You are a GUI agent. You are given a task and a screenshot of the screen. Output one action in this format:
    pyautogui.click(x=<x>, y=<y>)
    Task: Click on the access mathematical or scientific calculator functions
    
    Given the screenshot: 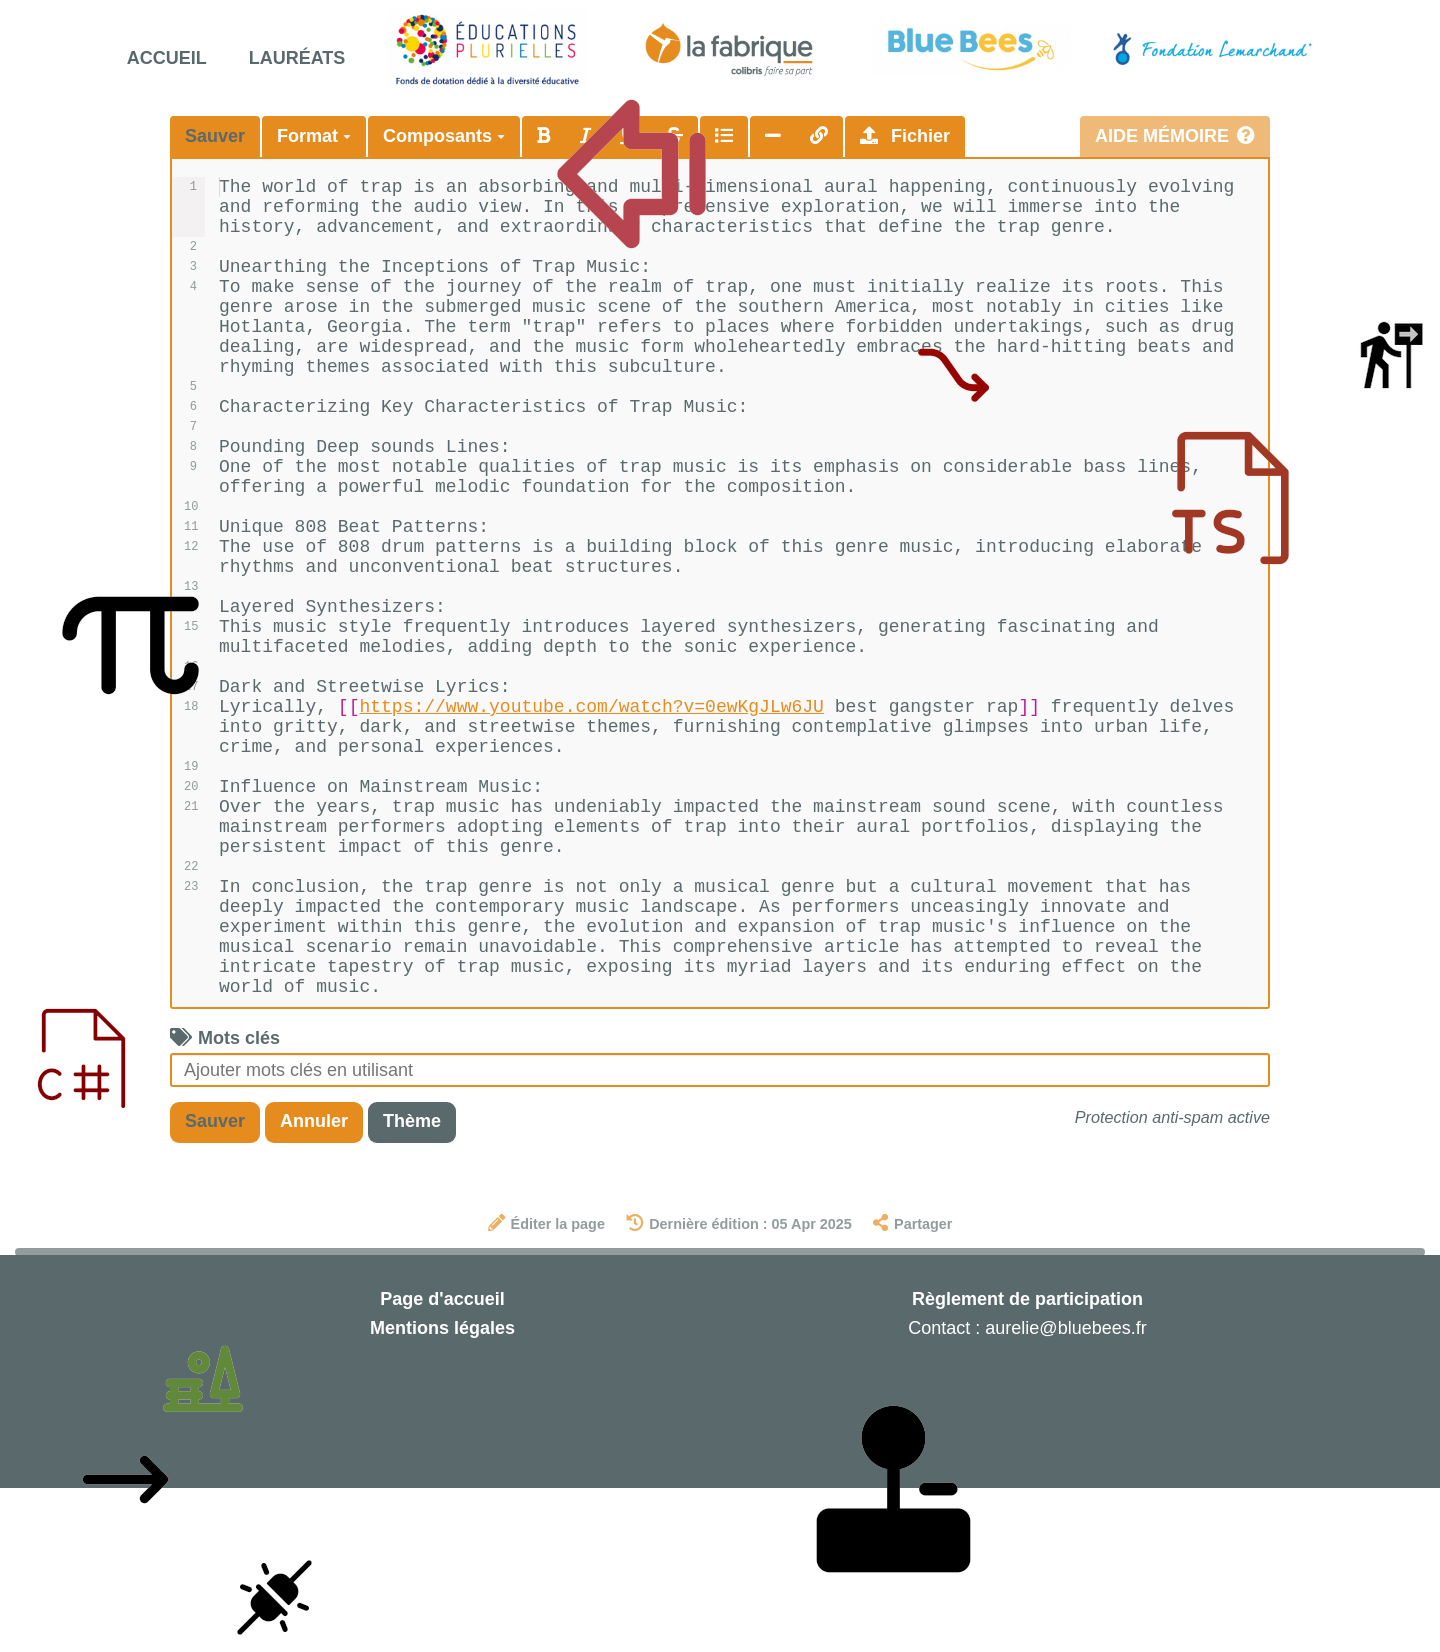 What is the action you would take?
    pyautogui.click(x=133, y=643)
    